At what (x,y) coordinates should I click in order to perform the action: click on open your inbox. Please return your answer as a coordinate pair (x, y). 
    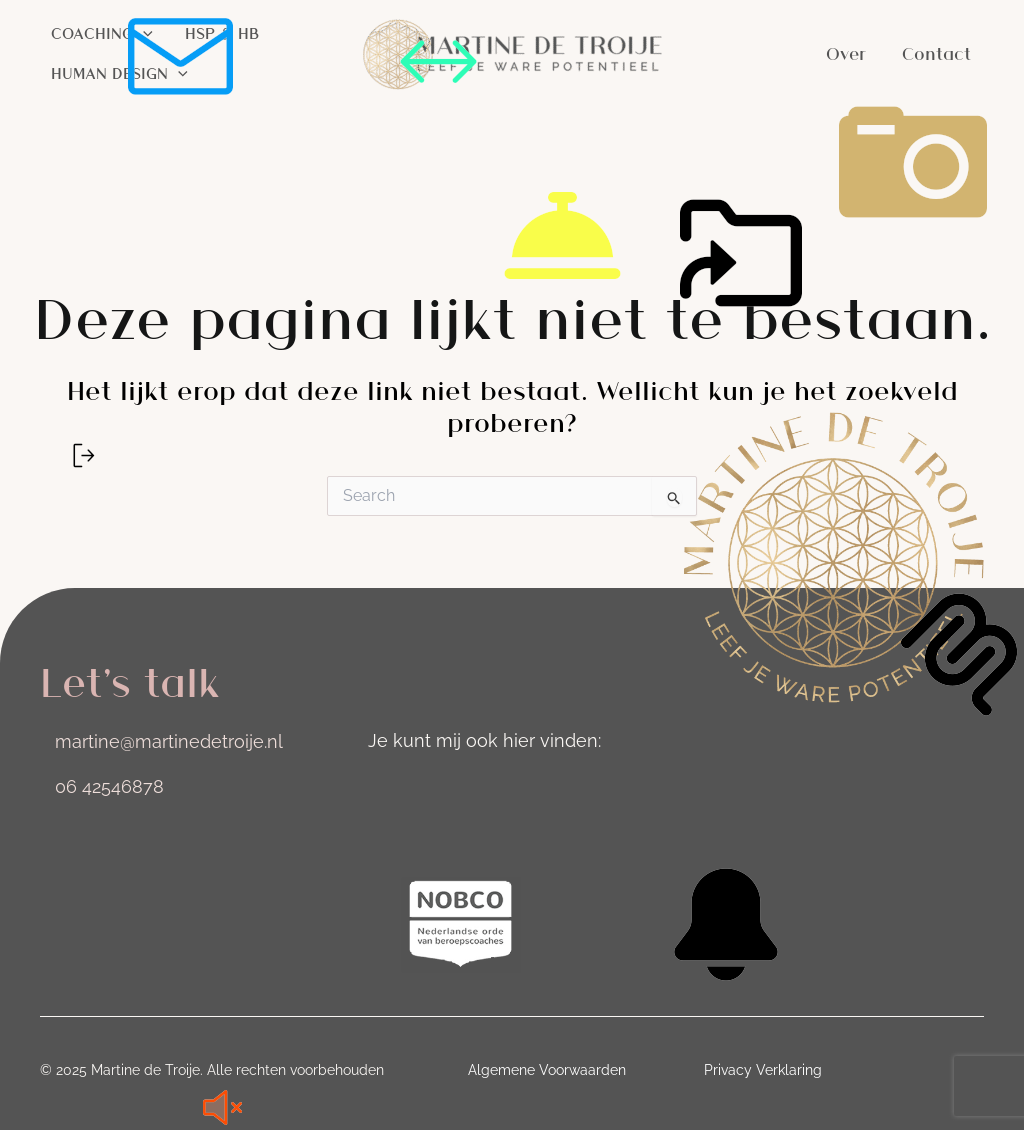
    Looking at the image, I should click on (180, 57).